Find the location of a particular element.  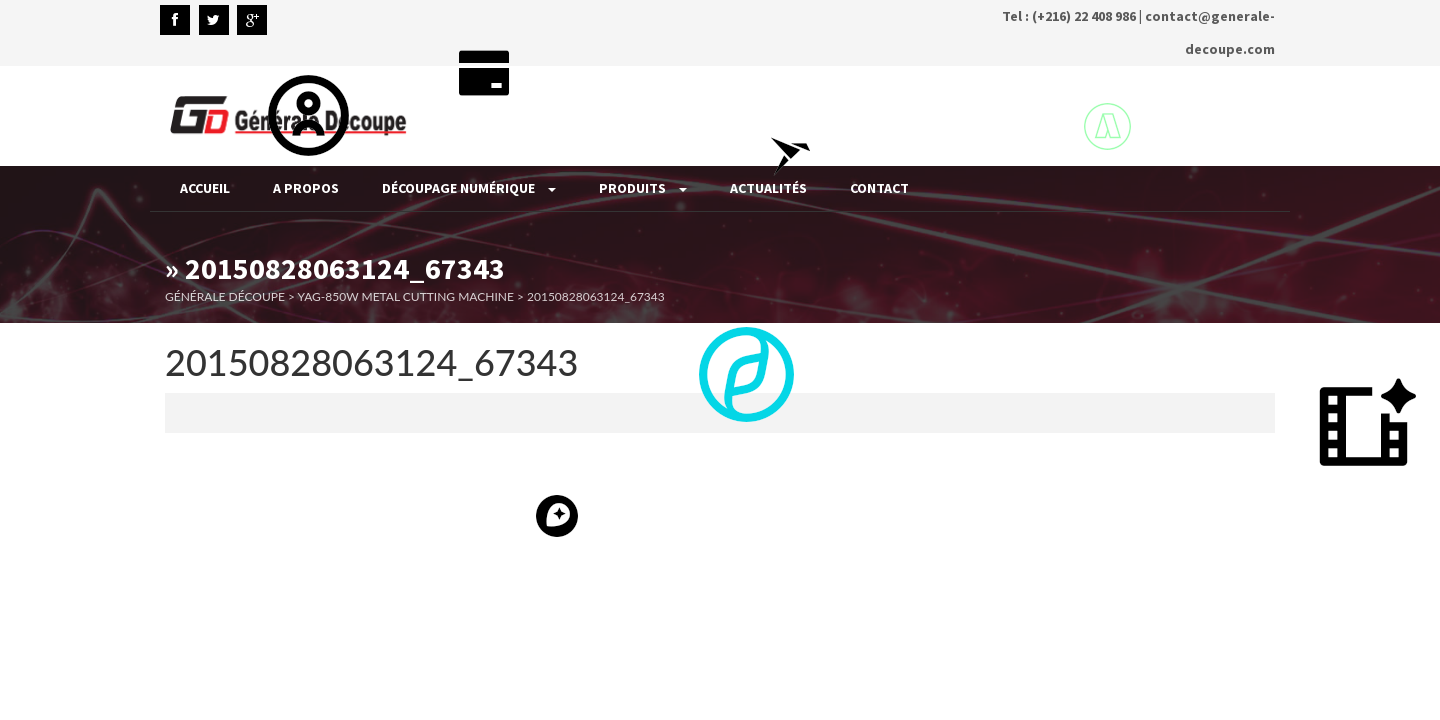

mapbox branding or attribution is located at coordinates (557, 516).